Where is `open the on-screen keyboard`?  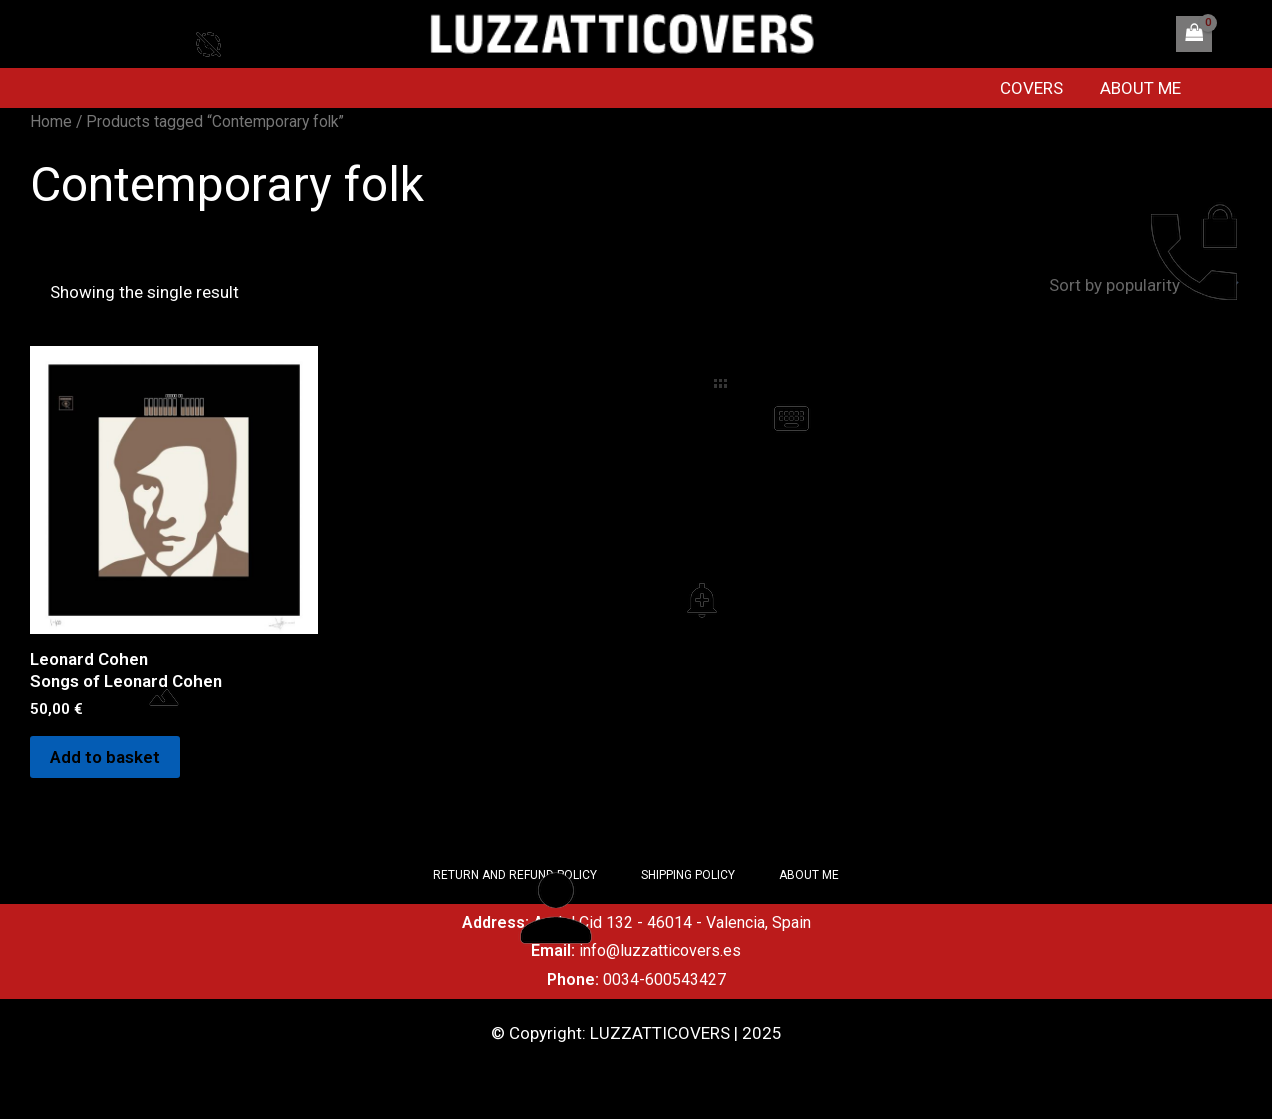
open the on-screen keyboard is located at coordinates (791, 418).